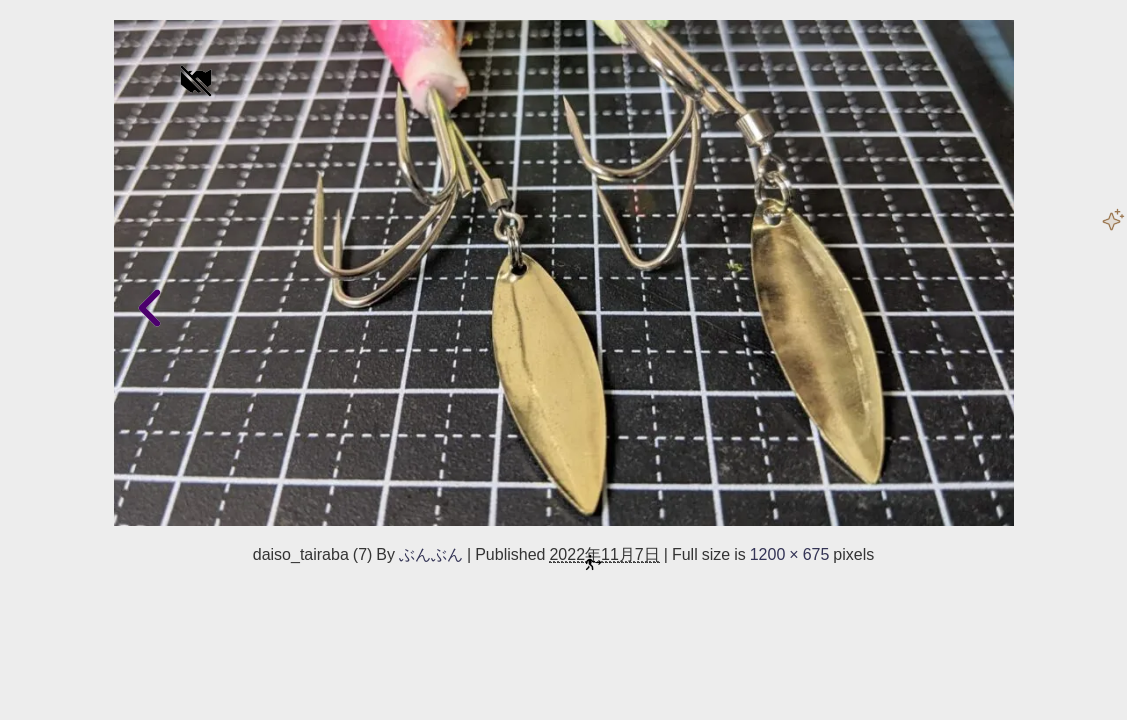 The width and height of the screenshot is (1127, 720). Describe the element at coordinates (1113, 220) in the screenshot. I see `indicates AI-generated or enhanced content` at that location.